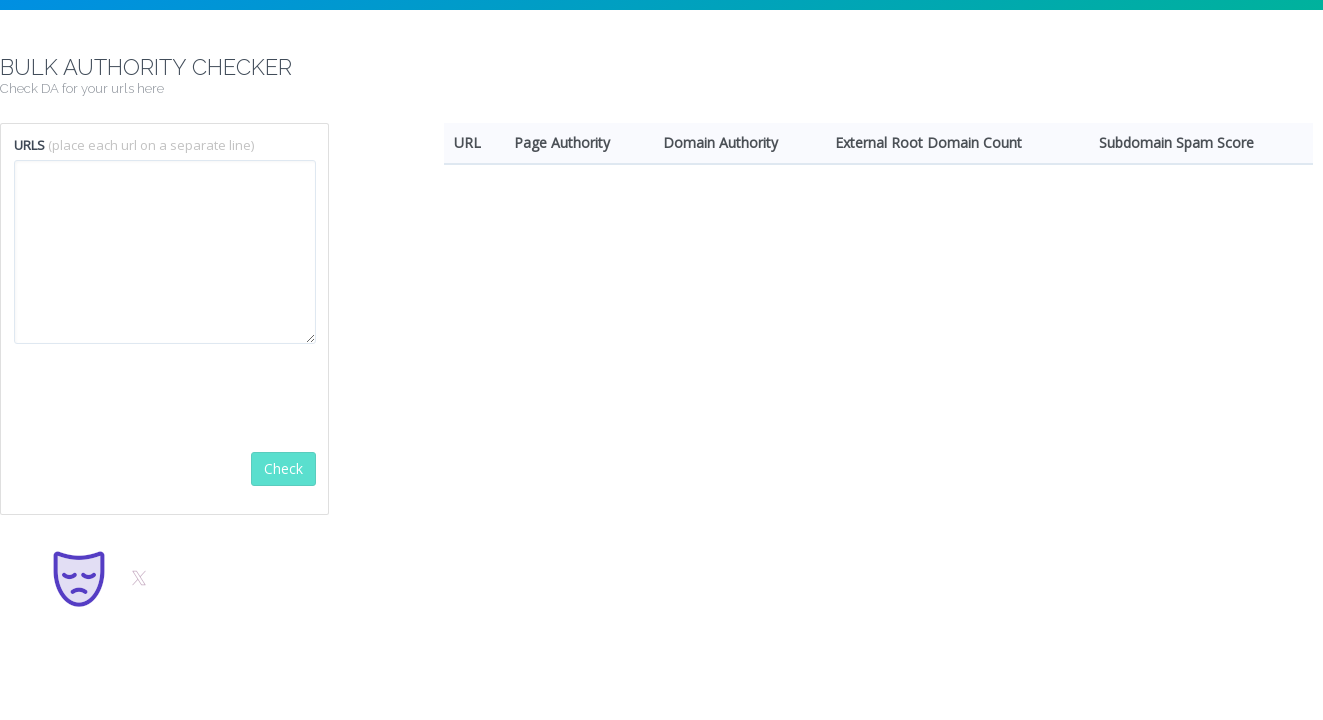 The width and height of the screenshot is (1323, 720). Describe the element at coordinates (139, 578) in the screenshot. I see `open the X (formerly Twitter) app` at that location.